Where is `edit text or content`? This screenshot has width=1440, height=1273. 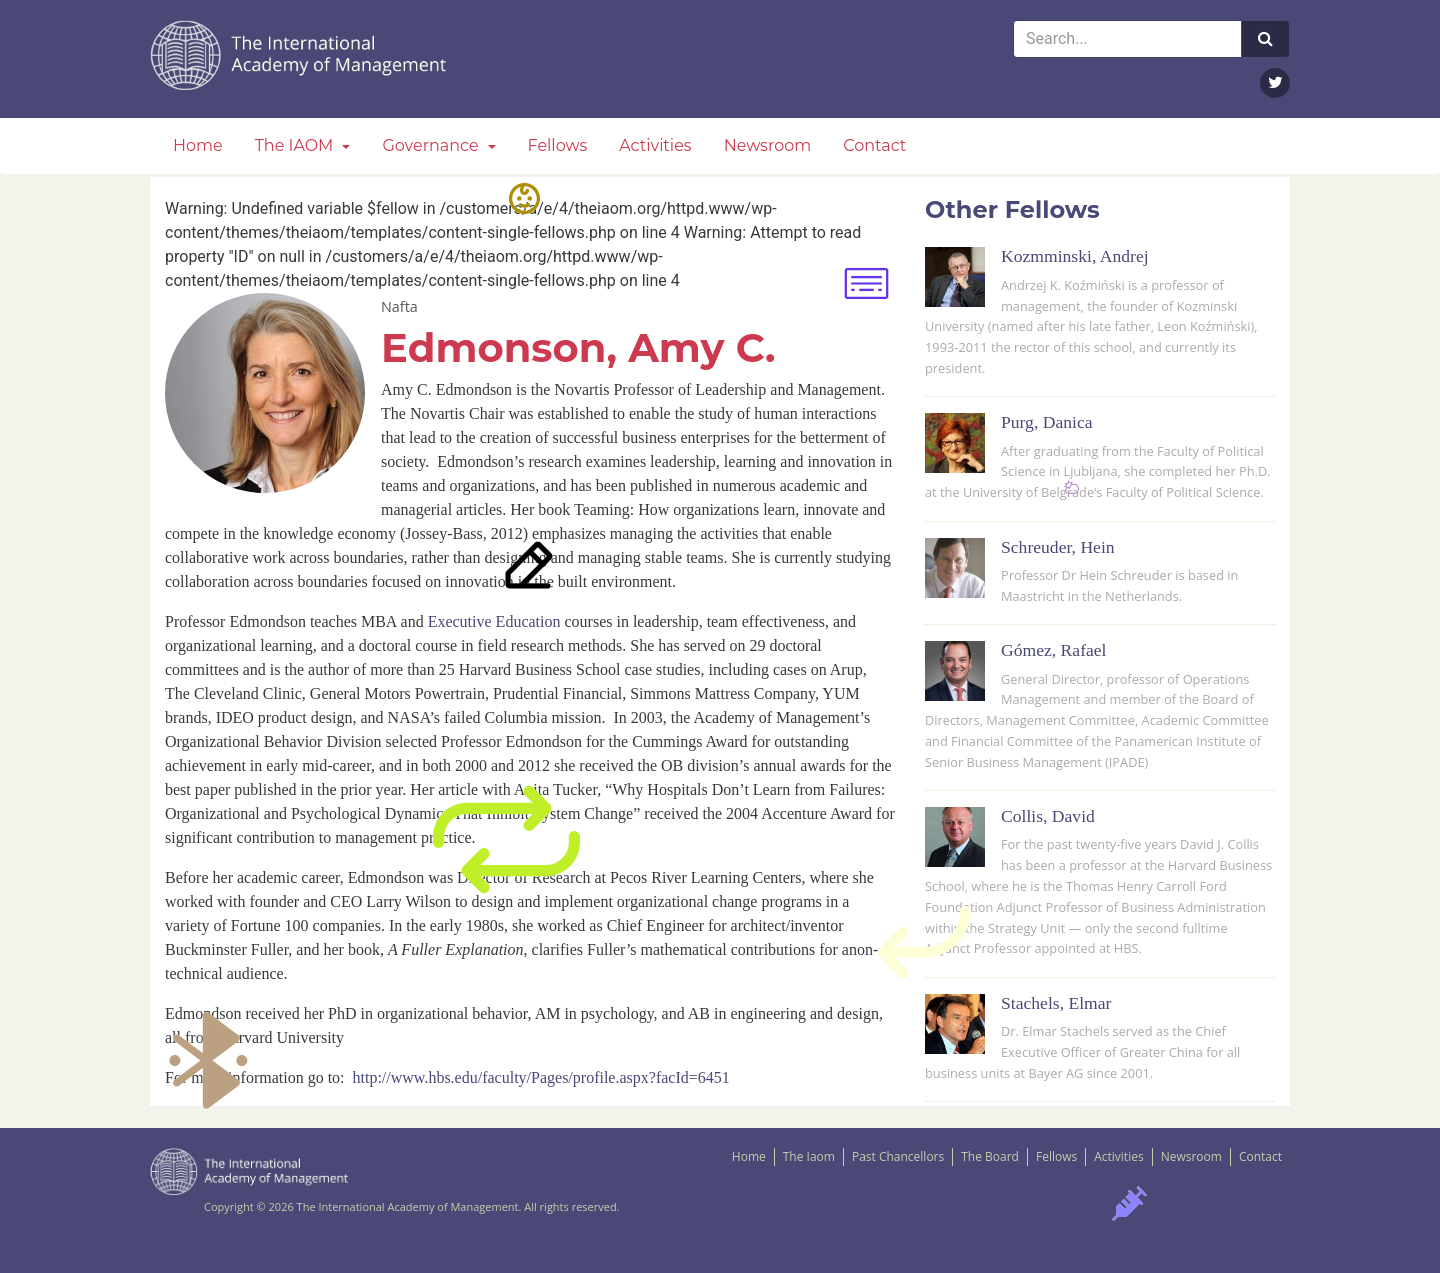
edit text or content is located at coordinates (528, 566).